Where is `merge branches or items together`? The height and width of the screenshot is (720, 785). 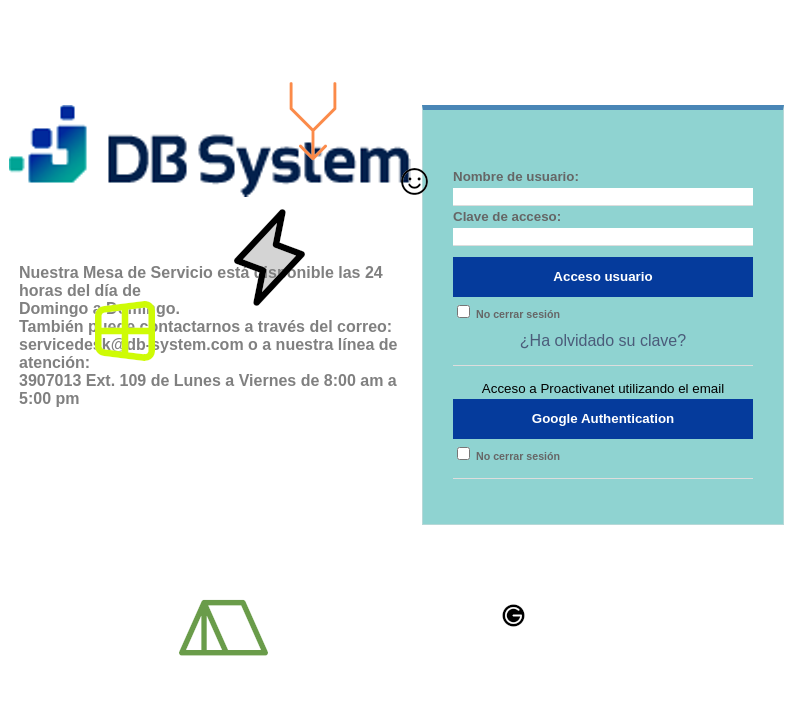 merge branches or items together is located at coordinates (313, 118).